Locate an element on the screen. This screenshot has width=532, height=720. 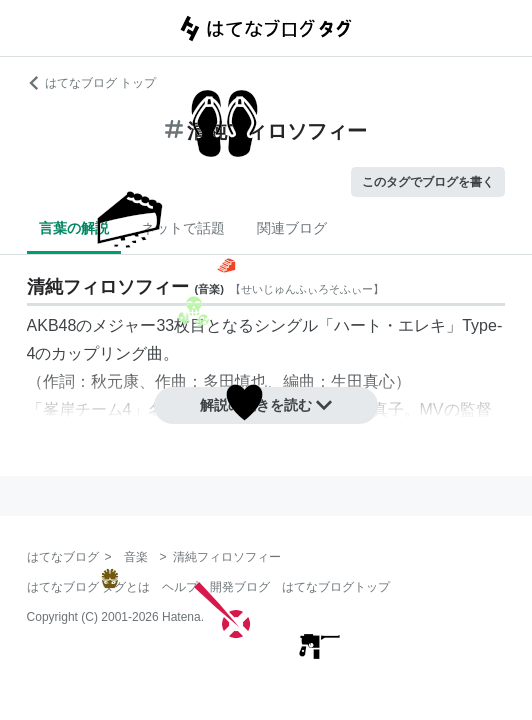
select weapon or firearm in game inventory is located at coordinates (319, 646).